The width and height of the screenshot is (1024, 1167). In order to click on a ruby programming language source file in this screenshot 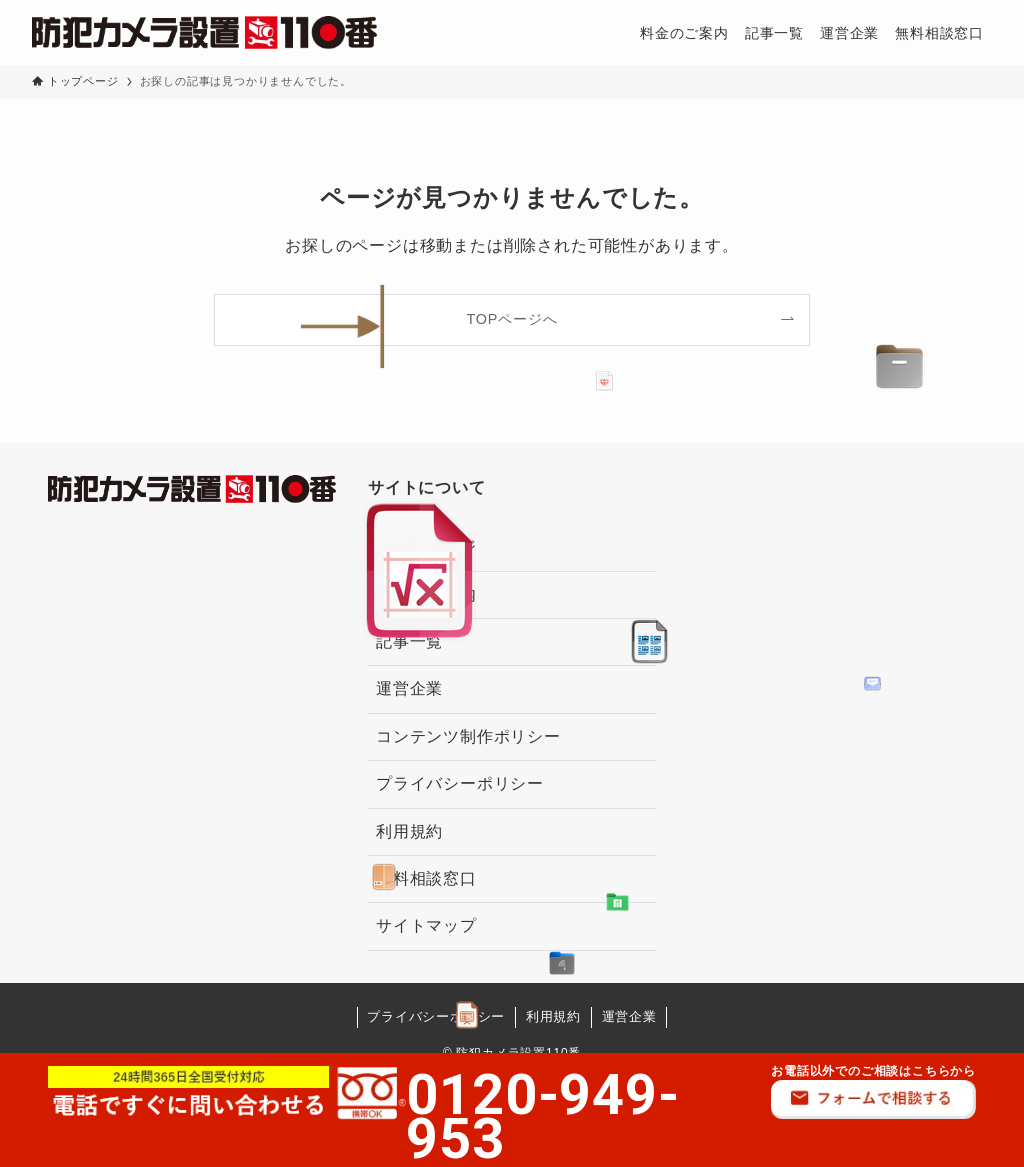, I will do `click(604, 380)`.